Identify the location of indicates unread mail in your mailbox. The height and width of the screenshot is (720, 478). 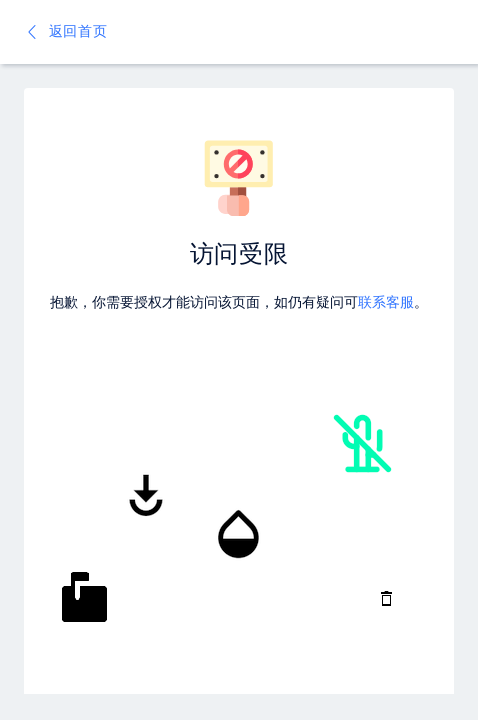
(84, 599).